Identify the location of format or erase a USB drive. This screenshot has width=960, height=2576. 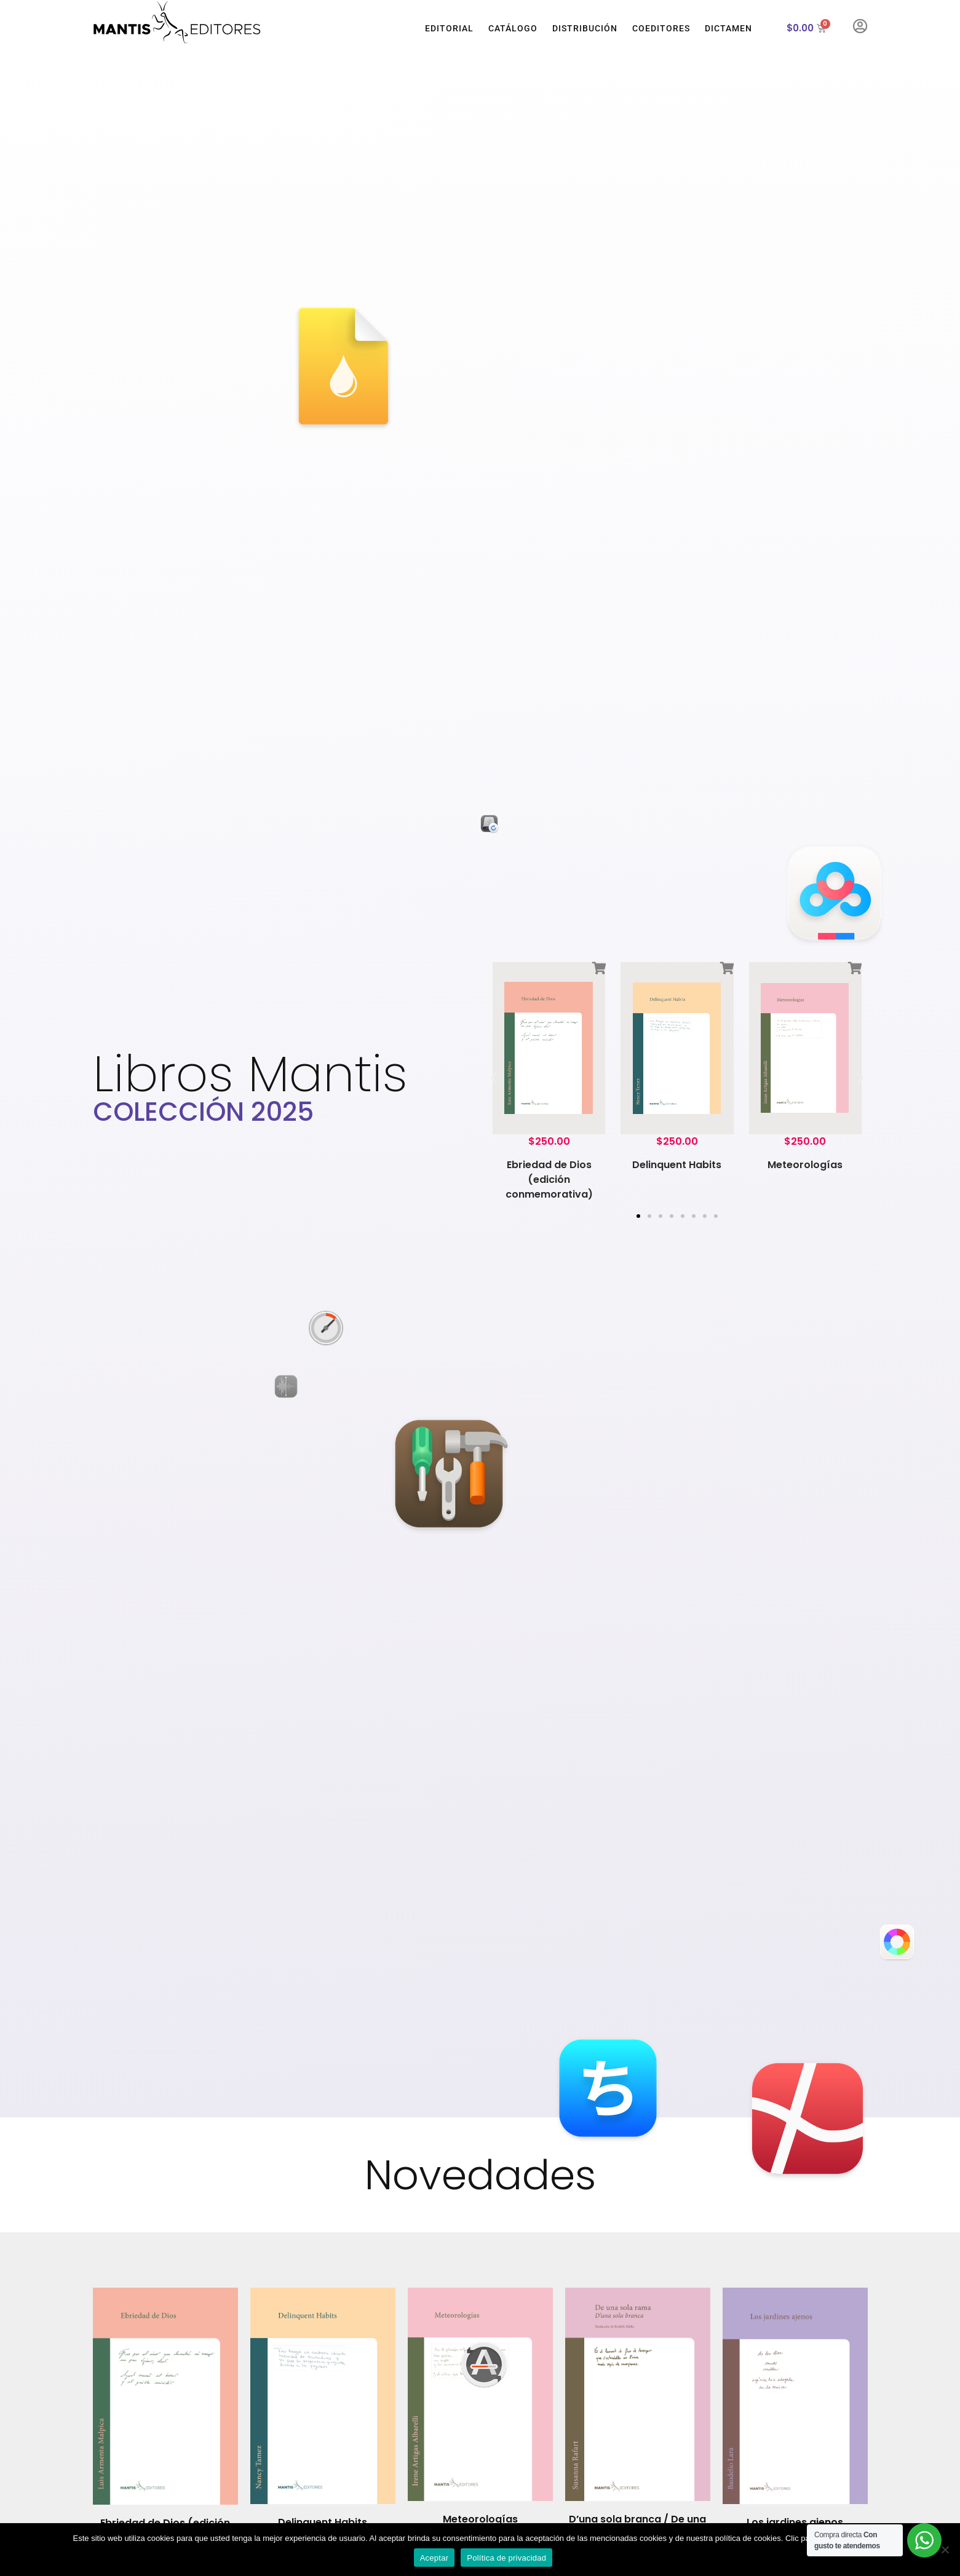
(489, 823).